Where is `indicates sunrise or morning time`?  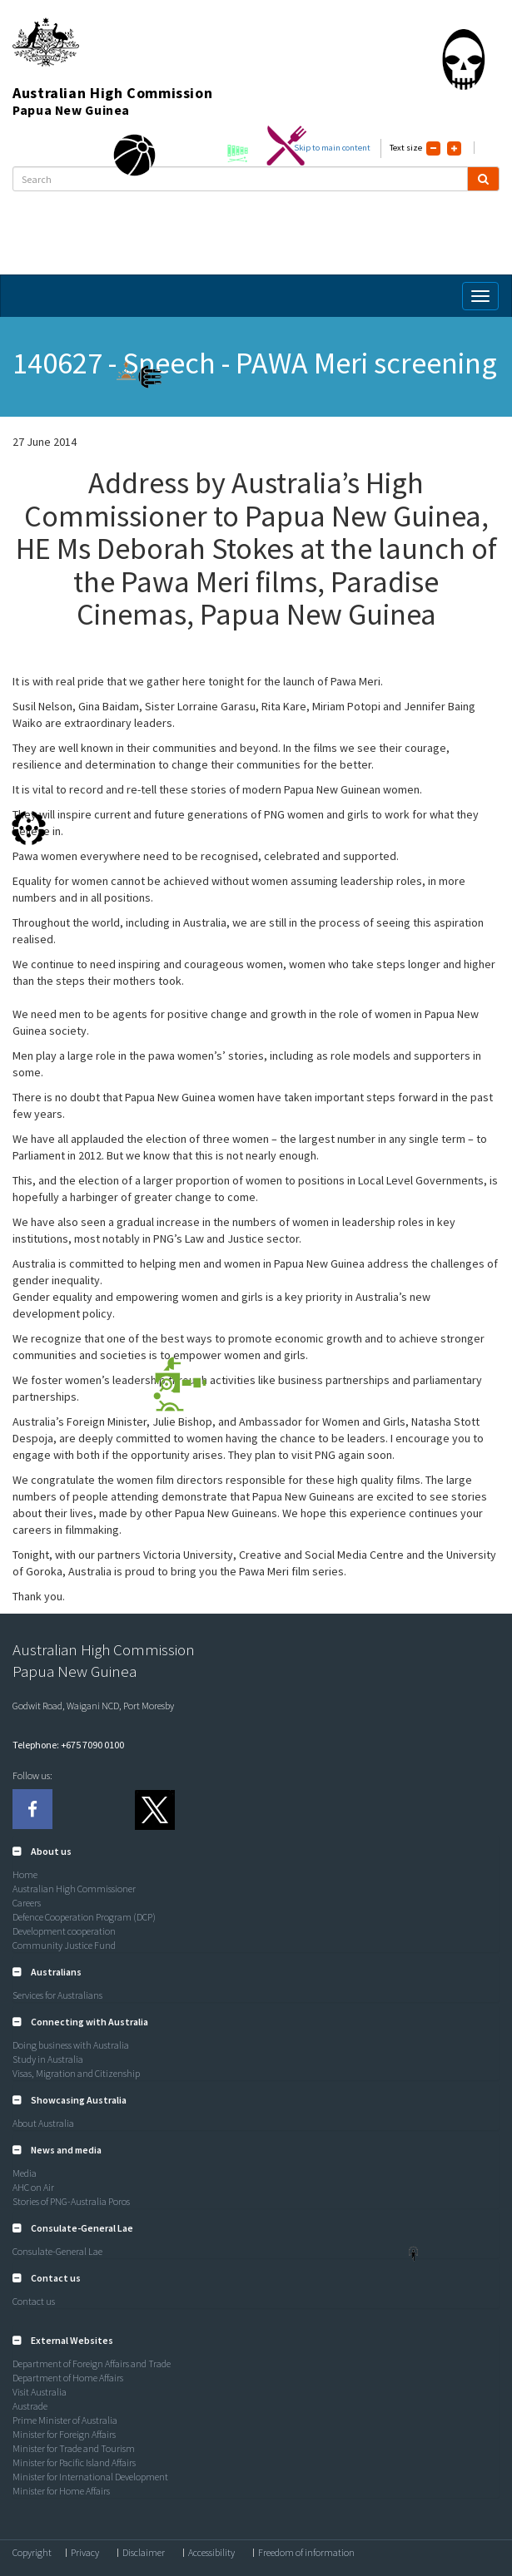 indicates sunrise or morning time is located at coordinates (126, 370).